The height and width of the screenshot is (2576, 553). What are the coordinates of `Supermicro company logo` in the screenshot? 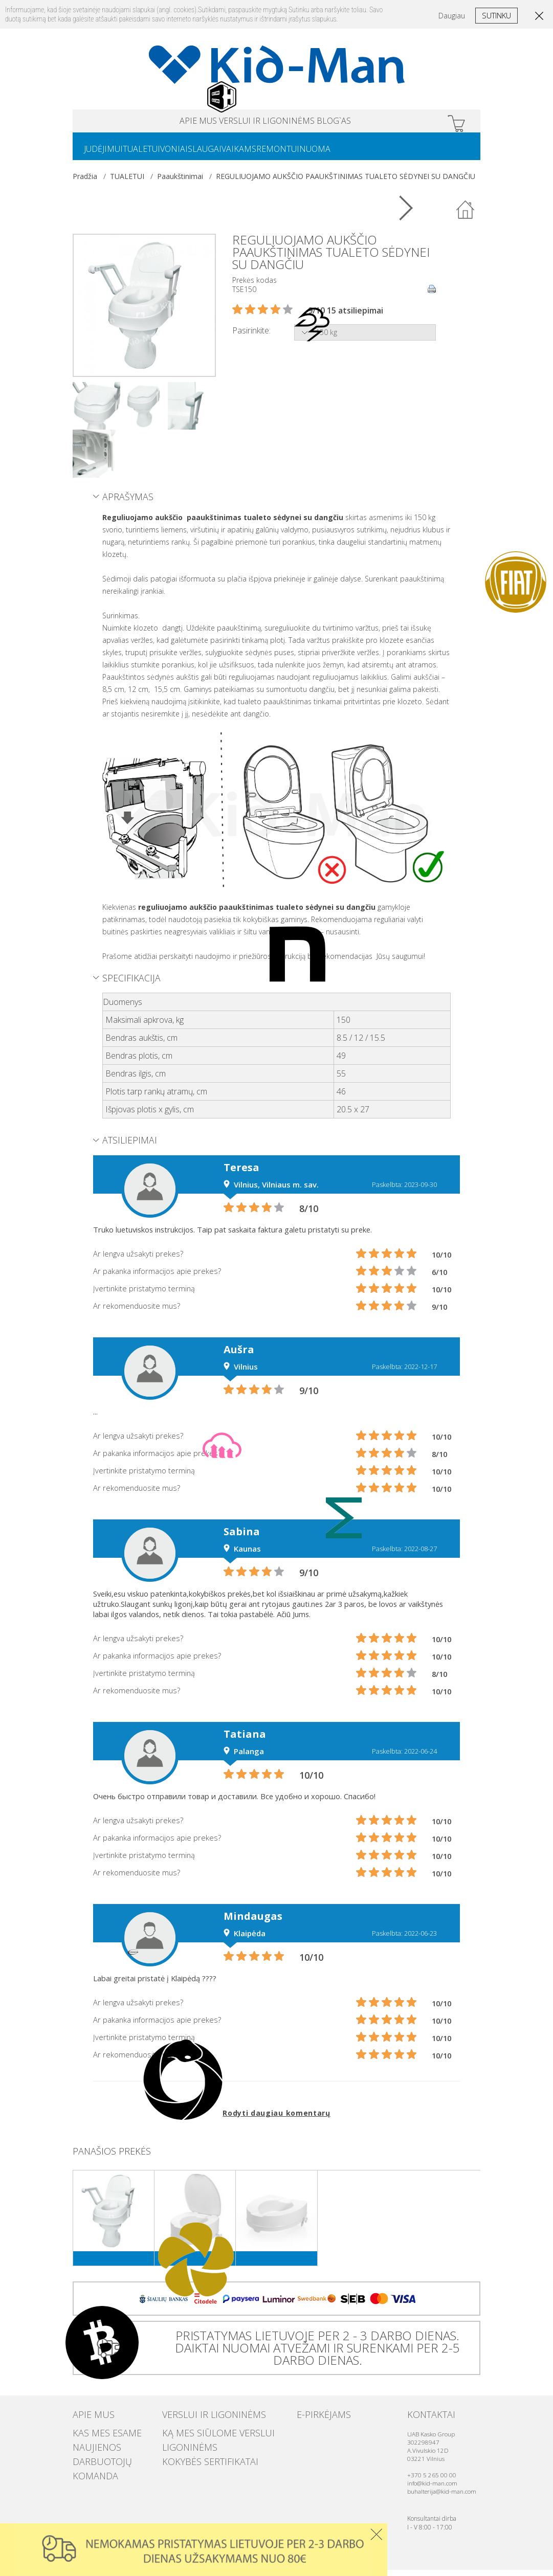 It's located at (133, 1952).